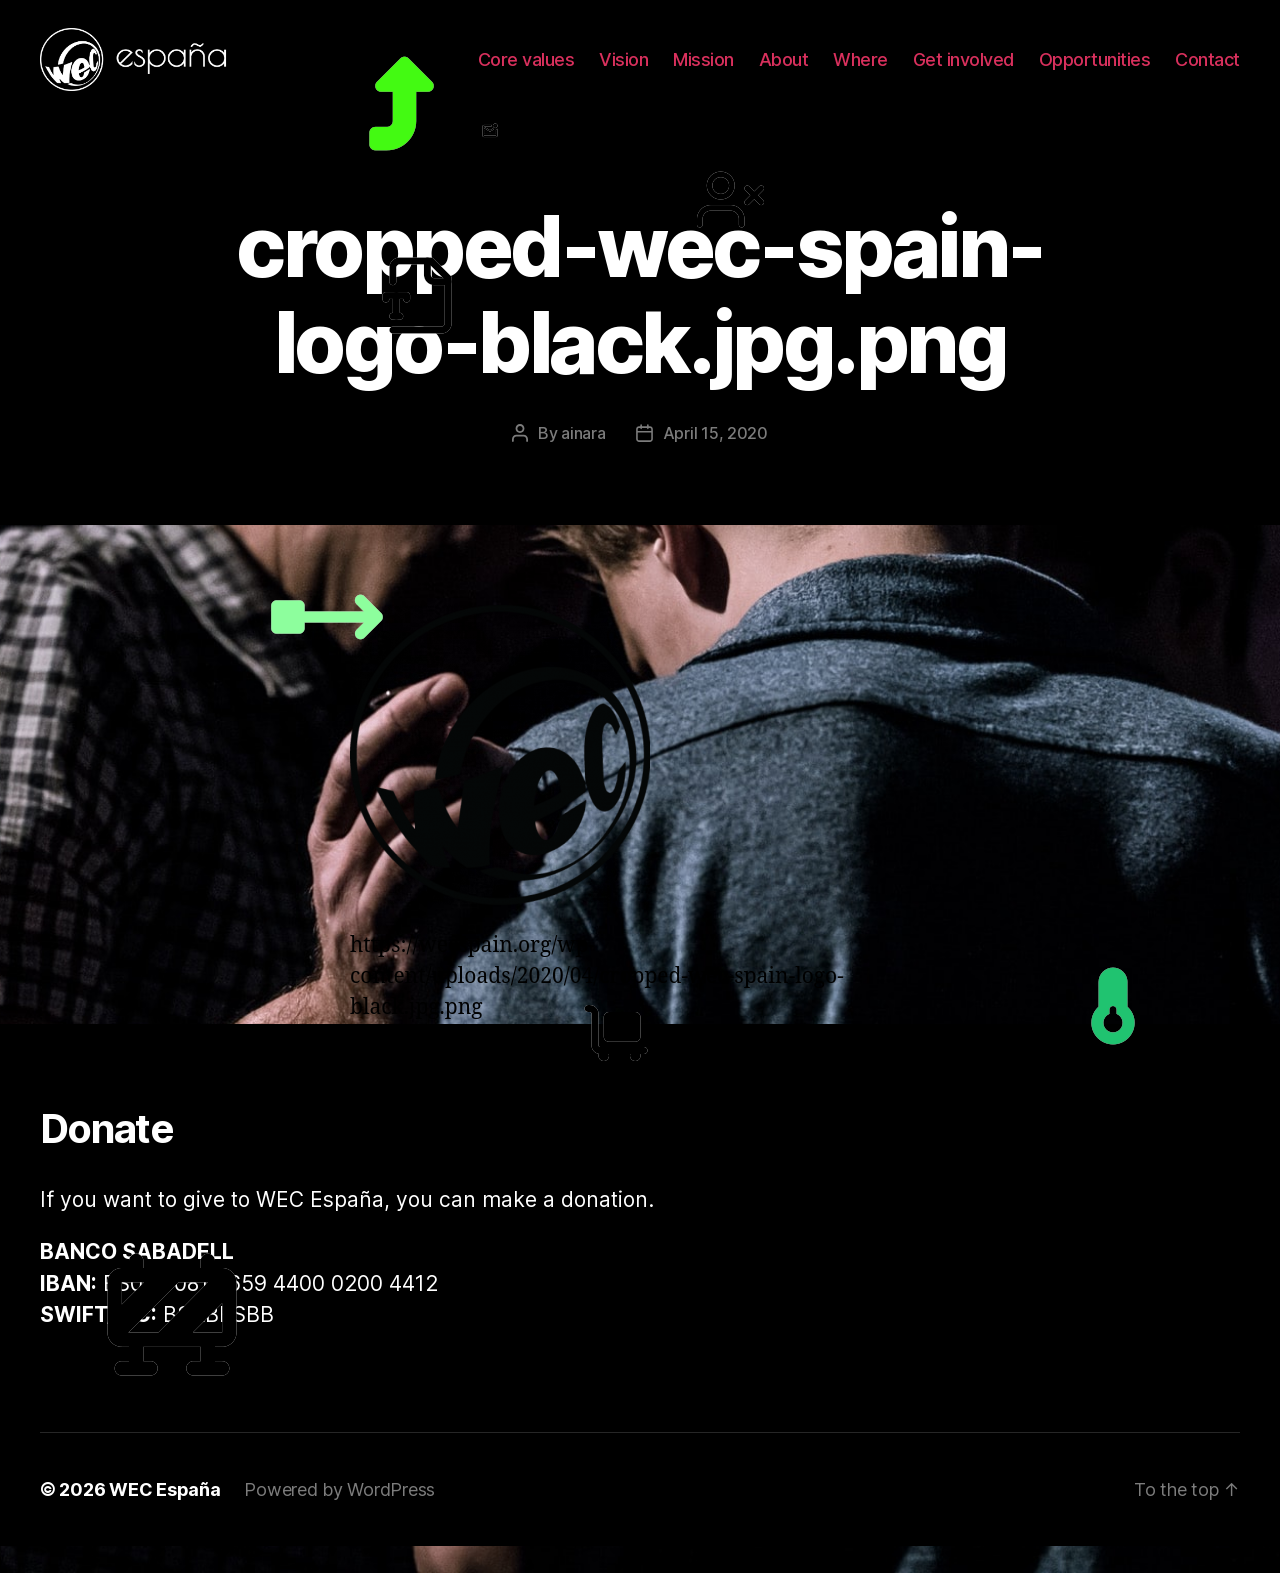  I want to click on view items ready for shipping, so click(616, 1033).